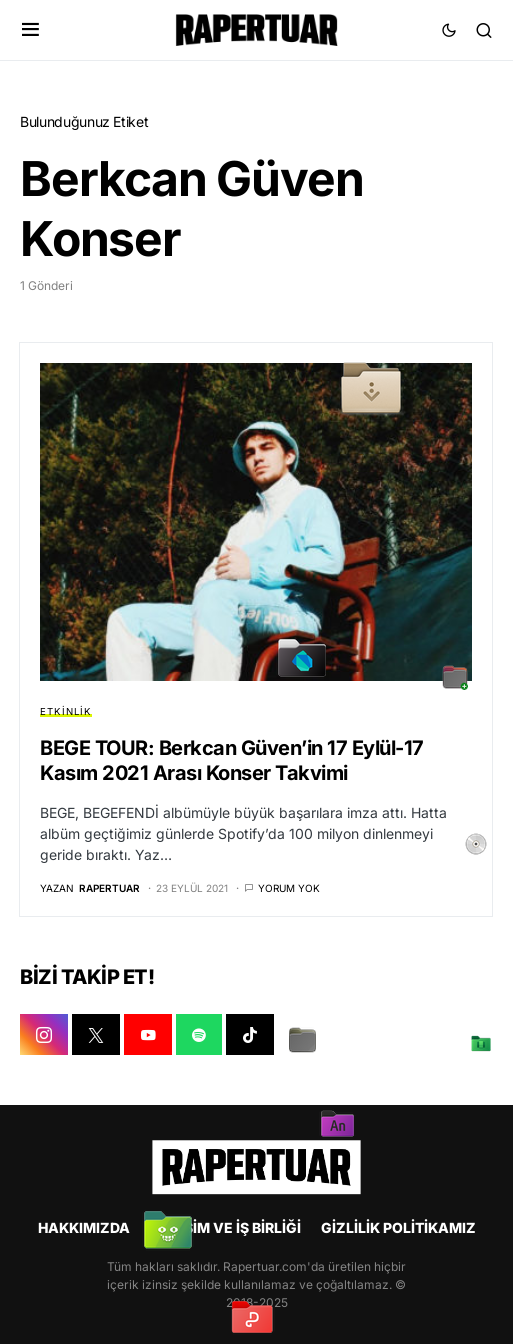 This screenshot has width=513, height=1344. Describe the element at coordinates (168, 1231) in the screenshot. I see `open GameJolt games folder` at that location.